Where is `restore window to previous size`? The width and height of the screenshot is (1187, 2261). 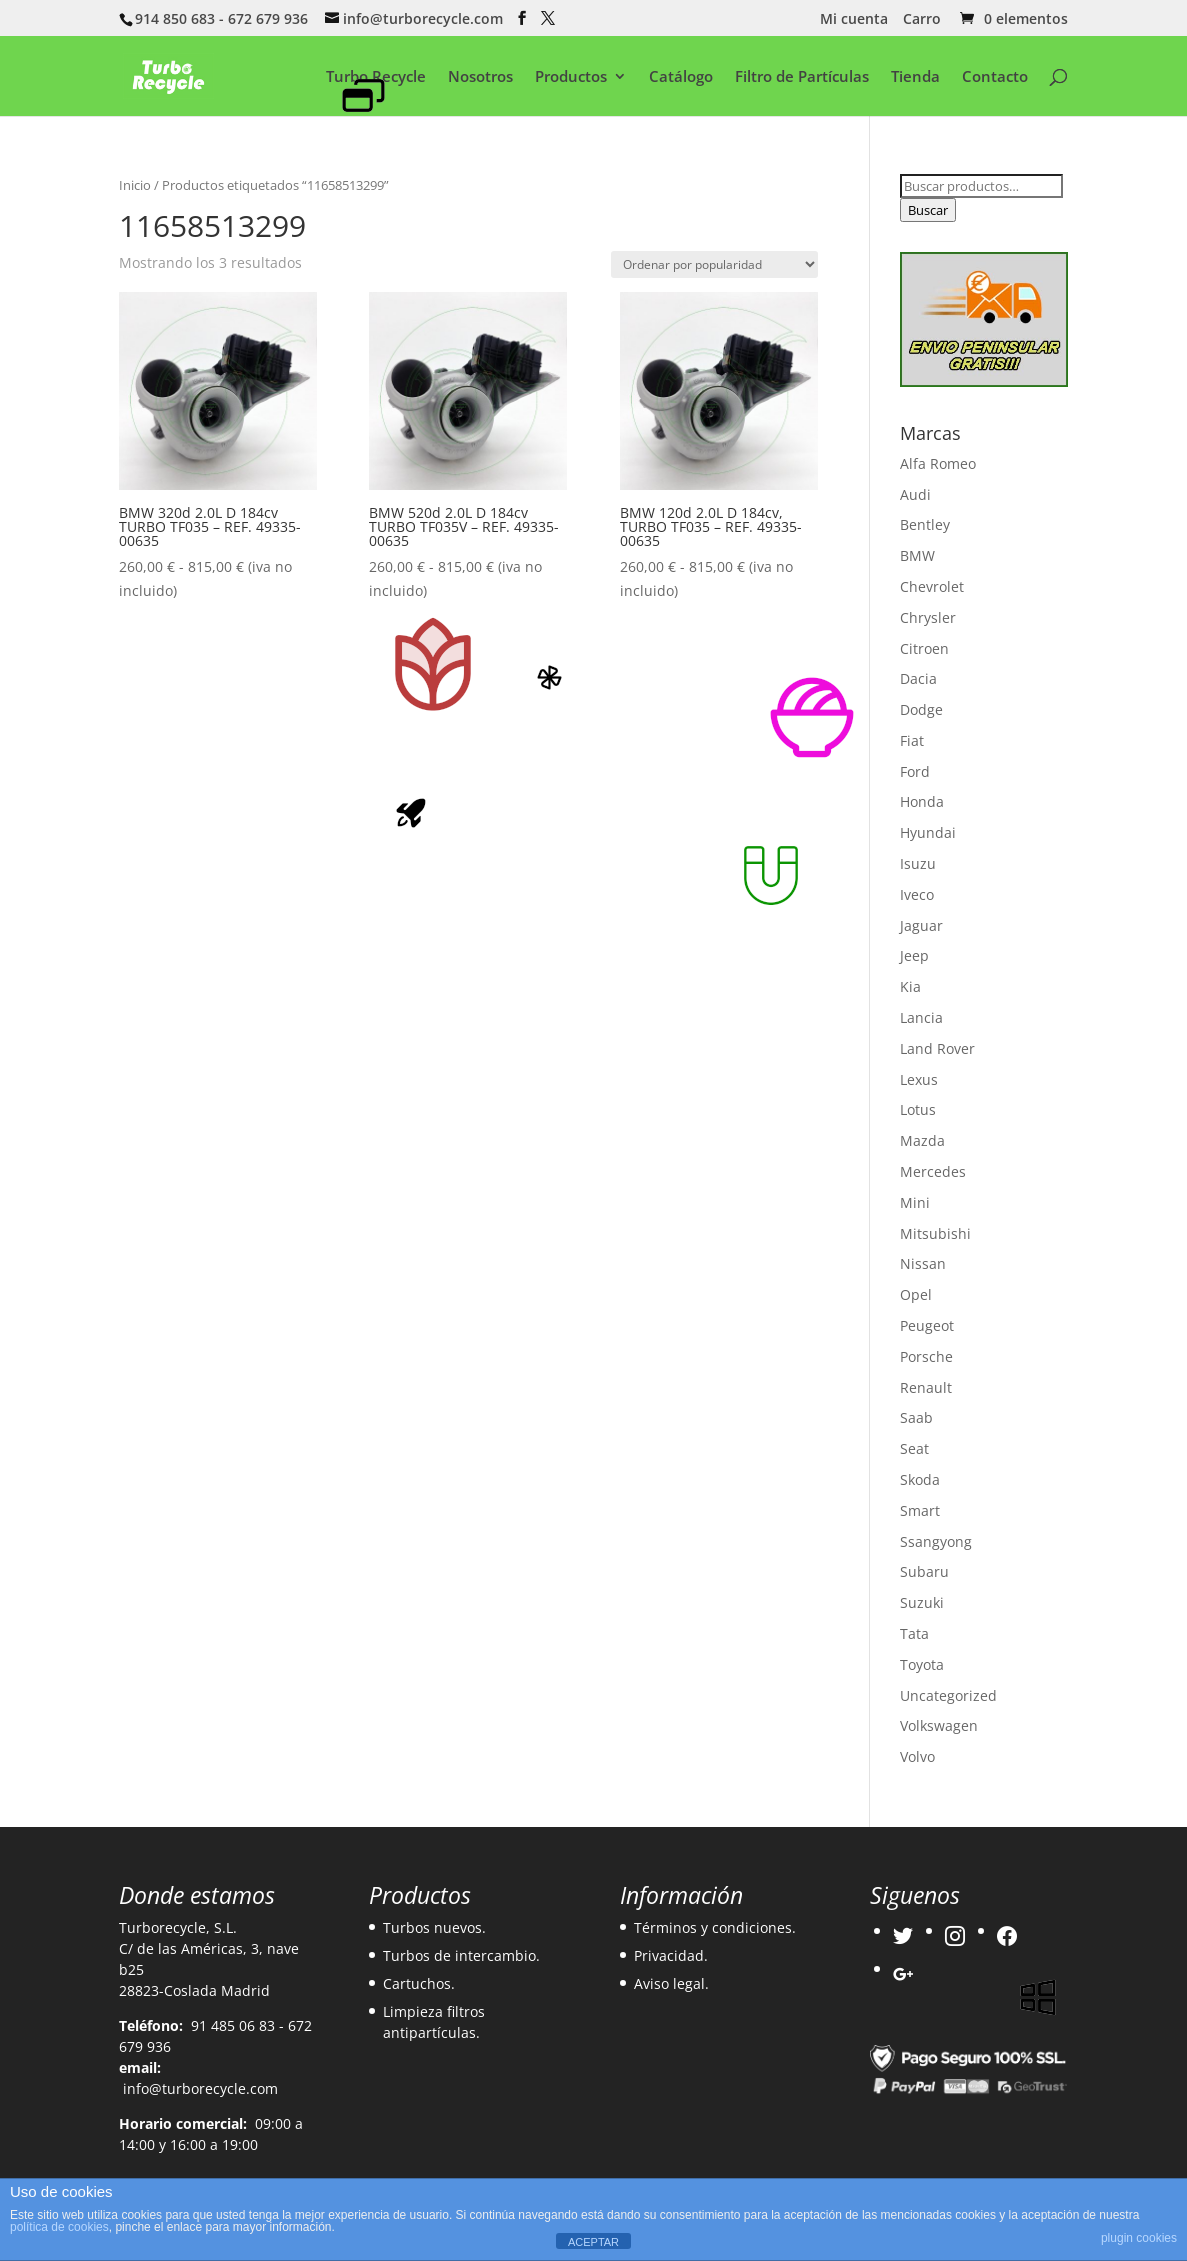 restore window to previous size is located at coordinates (363, 95).